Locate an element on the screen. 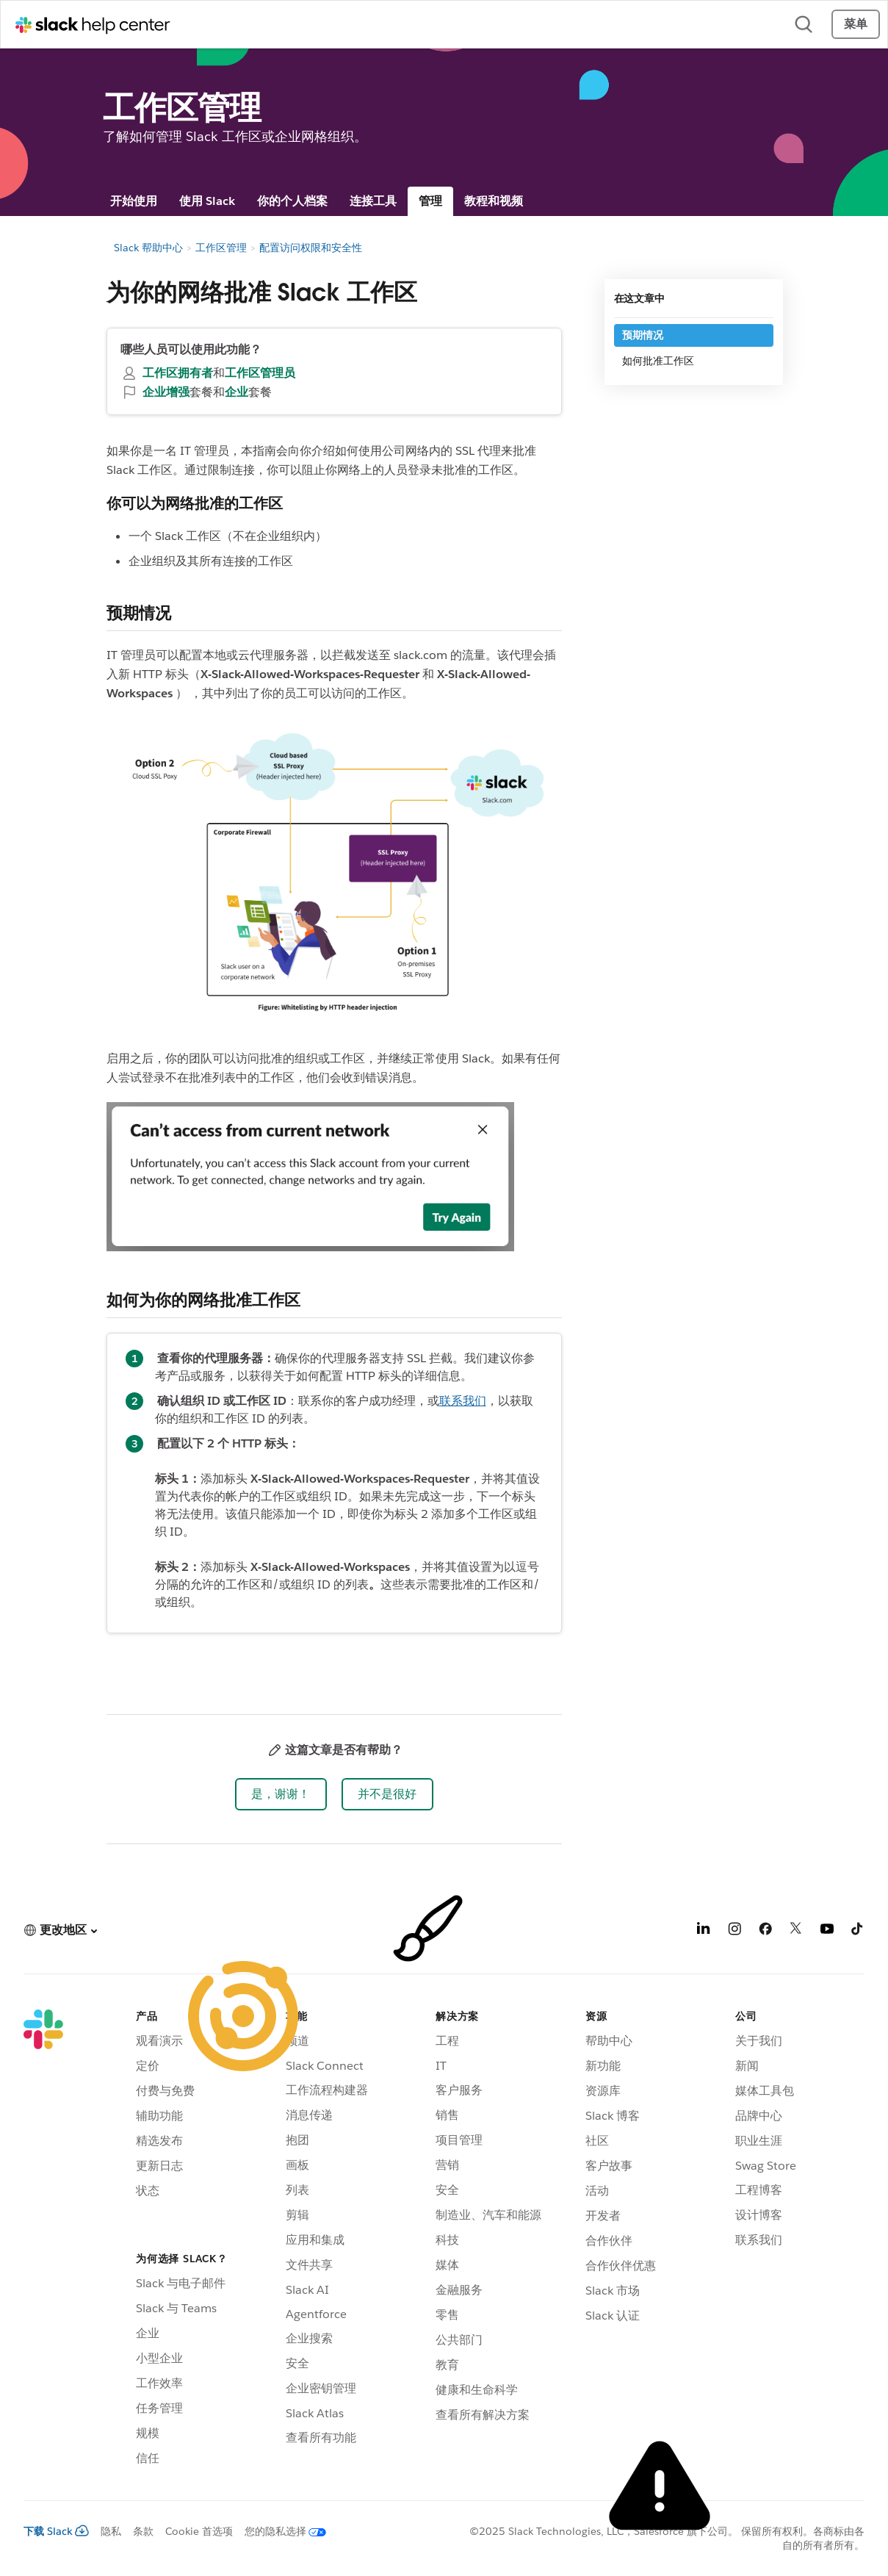 Image resolution: width=888 pixels, height=2576 pixels. explore the universe or cosmos section is located at coordinates (243, 2016).